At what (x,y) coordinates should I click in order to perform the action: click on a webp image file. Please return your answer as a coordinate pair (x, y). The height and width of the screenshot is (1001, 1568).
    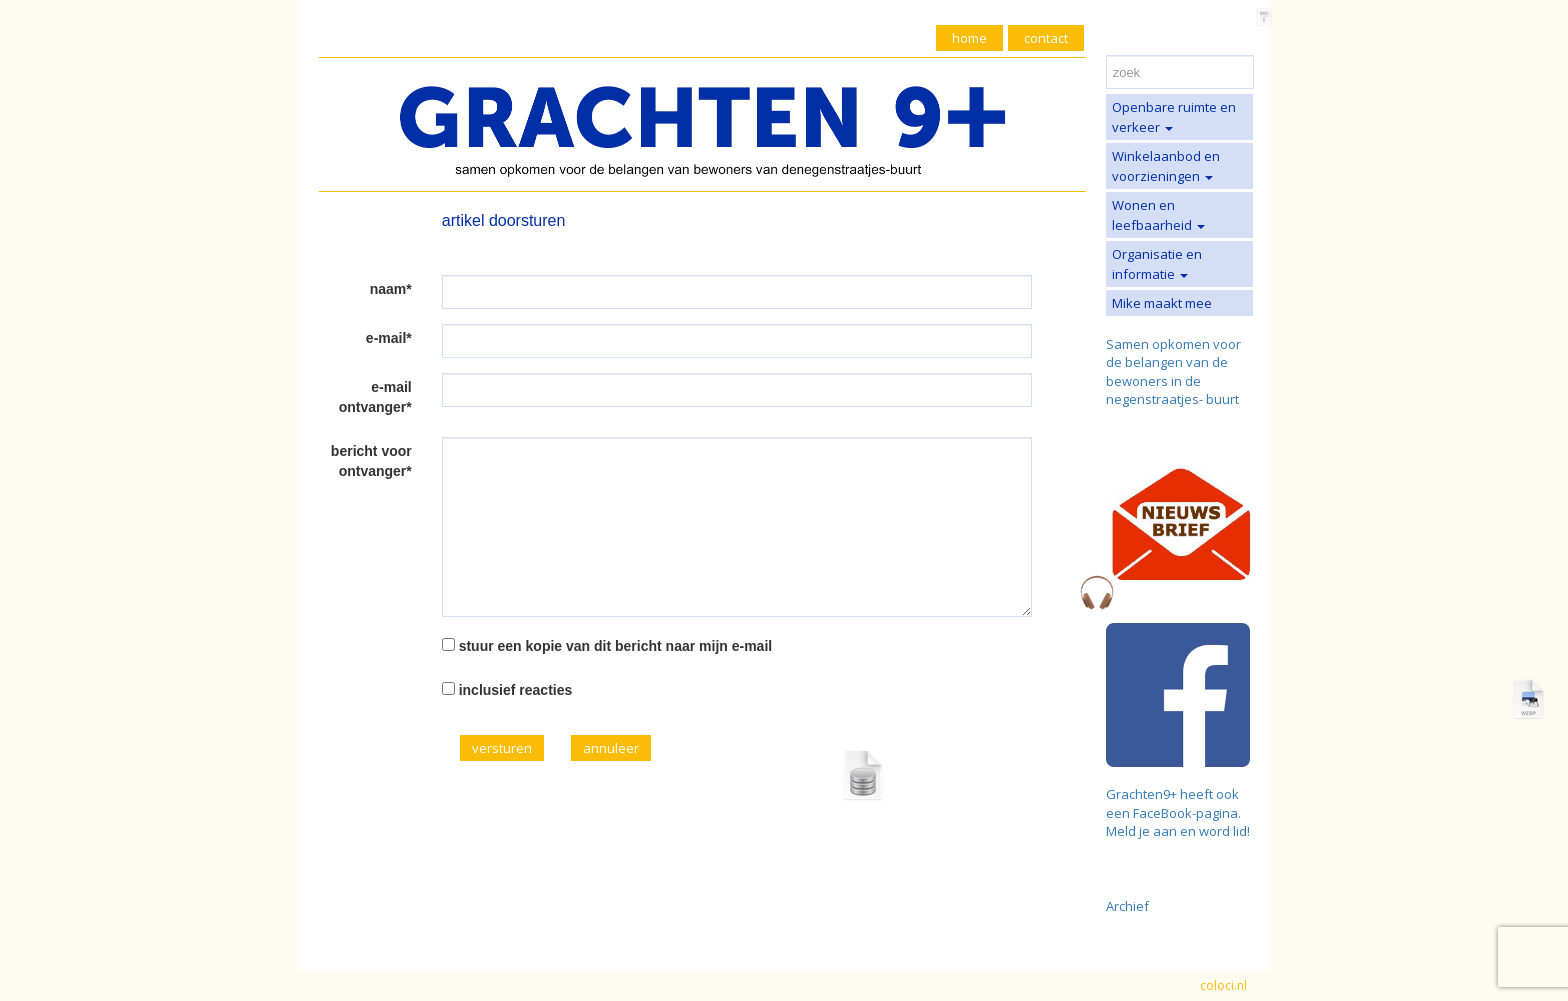
    Looking at the image, I should click on (1528, 699).